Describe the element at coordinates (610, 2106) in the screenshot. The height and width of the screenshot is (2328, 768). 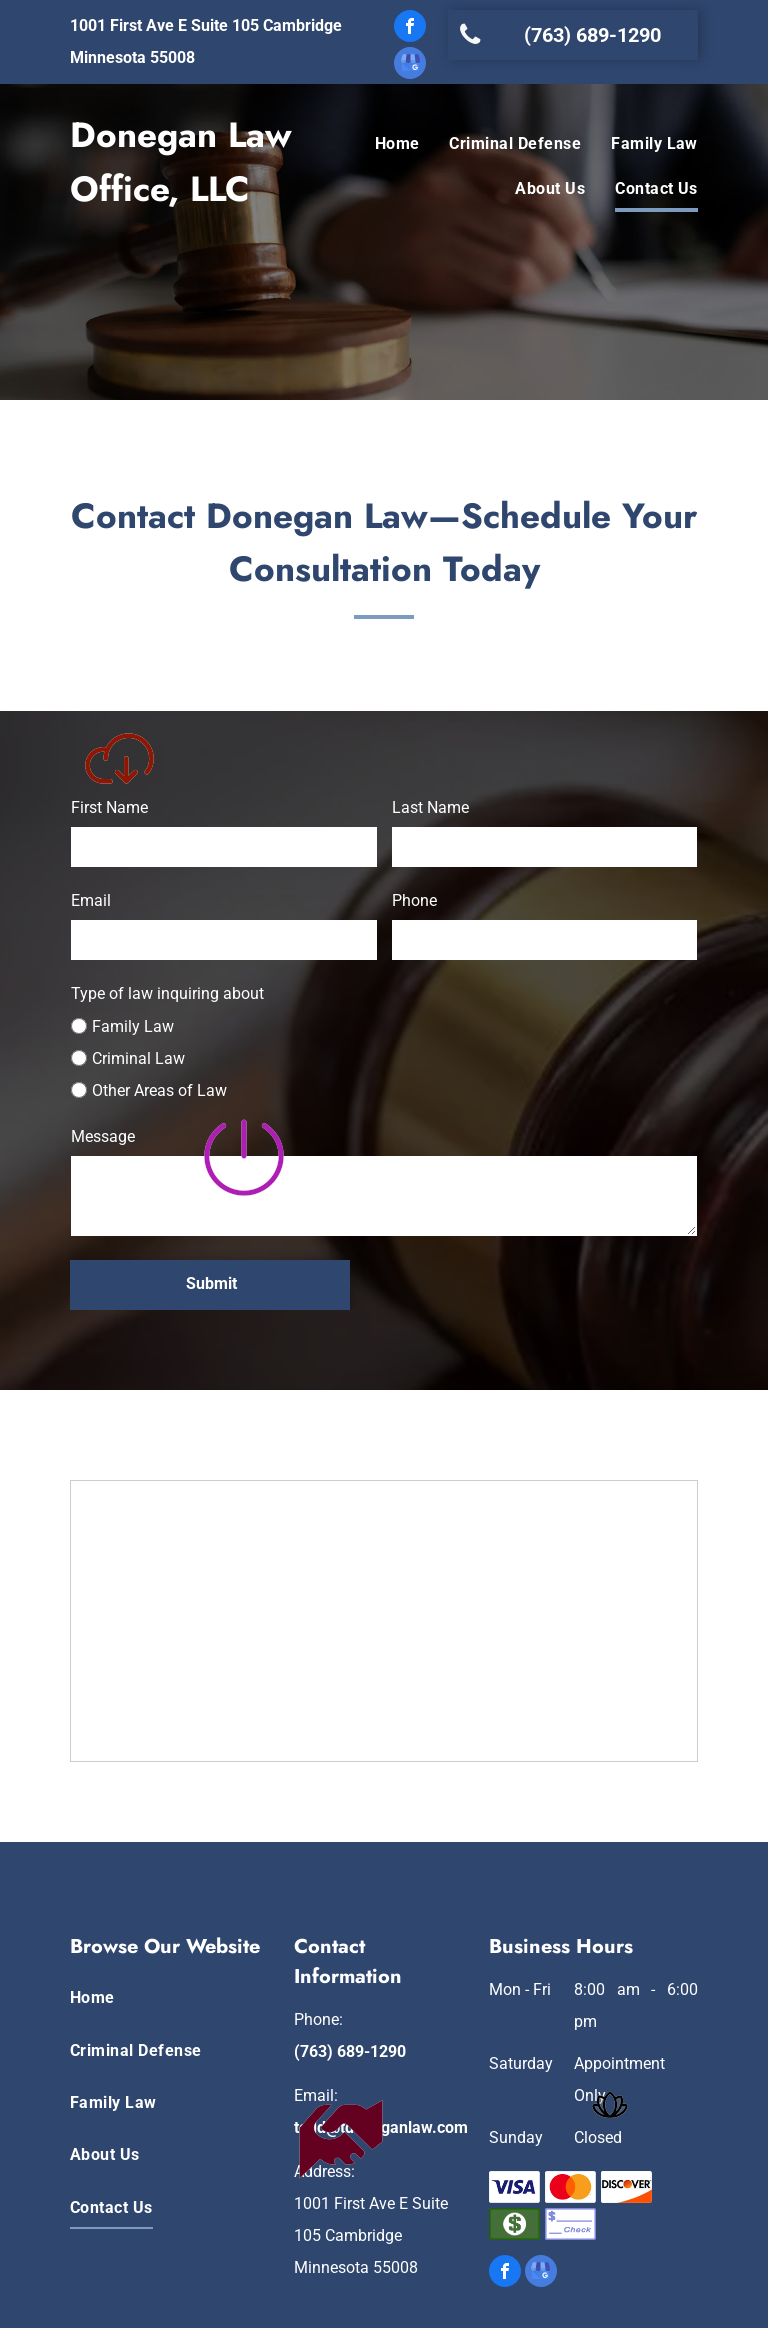
I see `open meditation or mindfulness feature` at that location.